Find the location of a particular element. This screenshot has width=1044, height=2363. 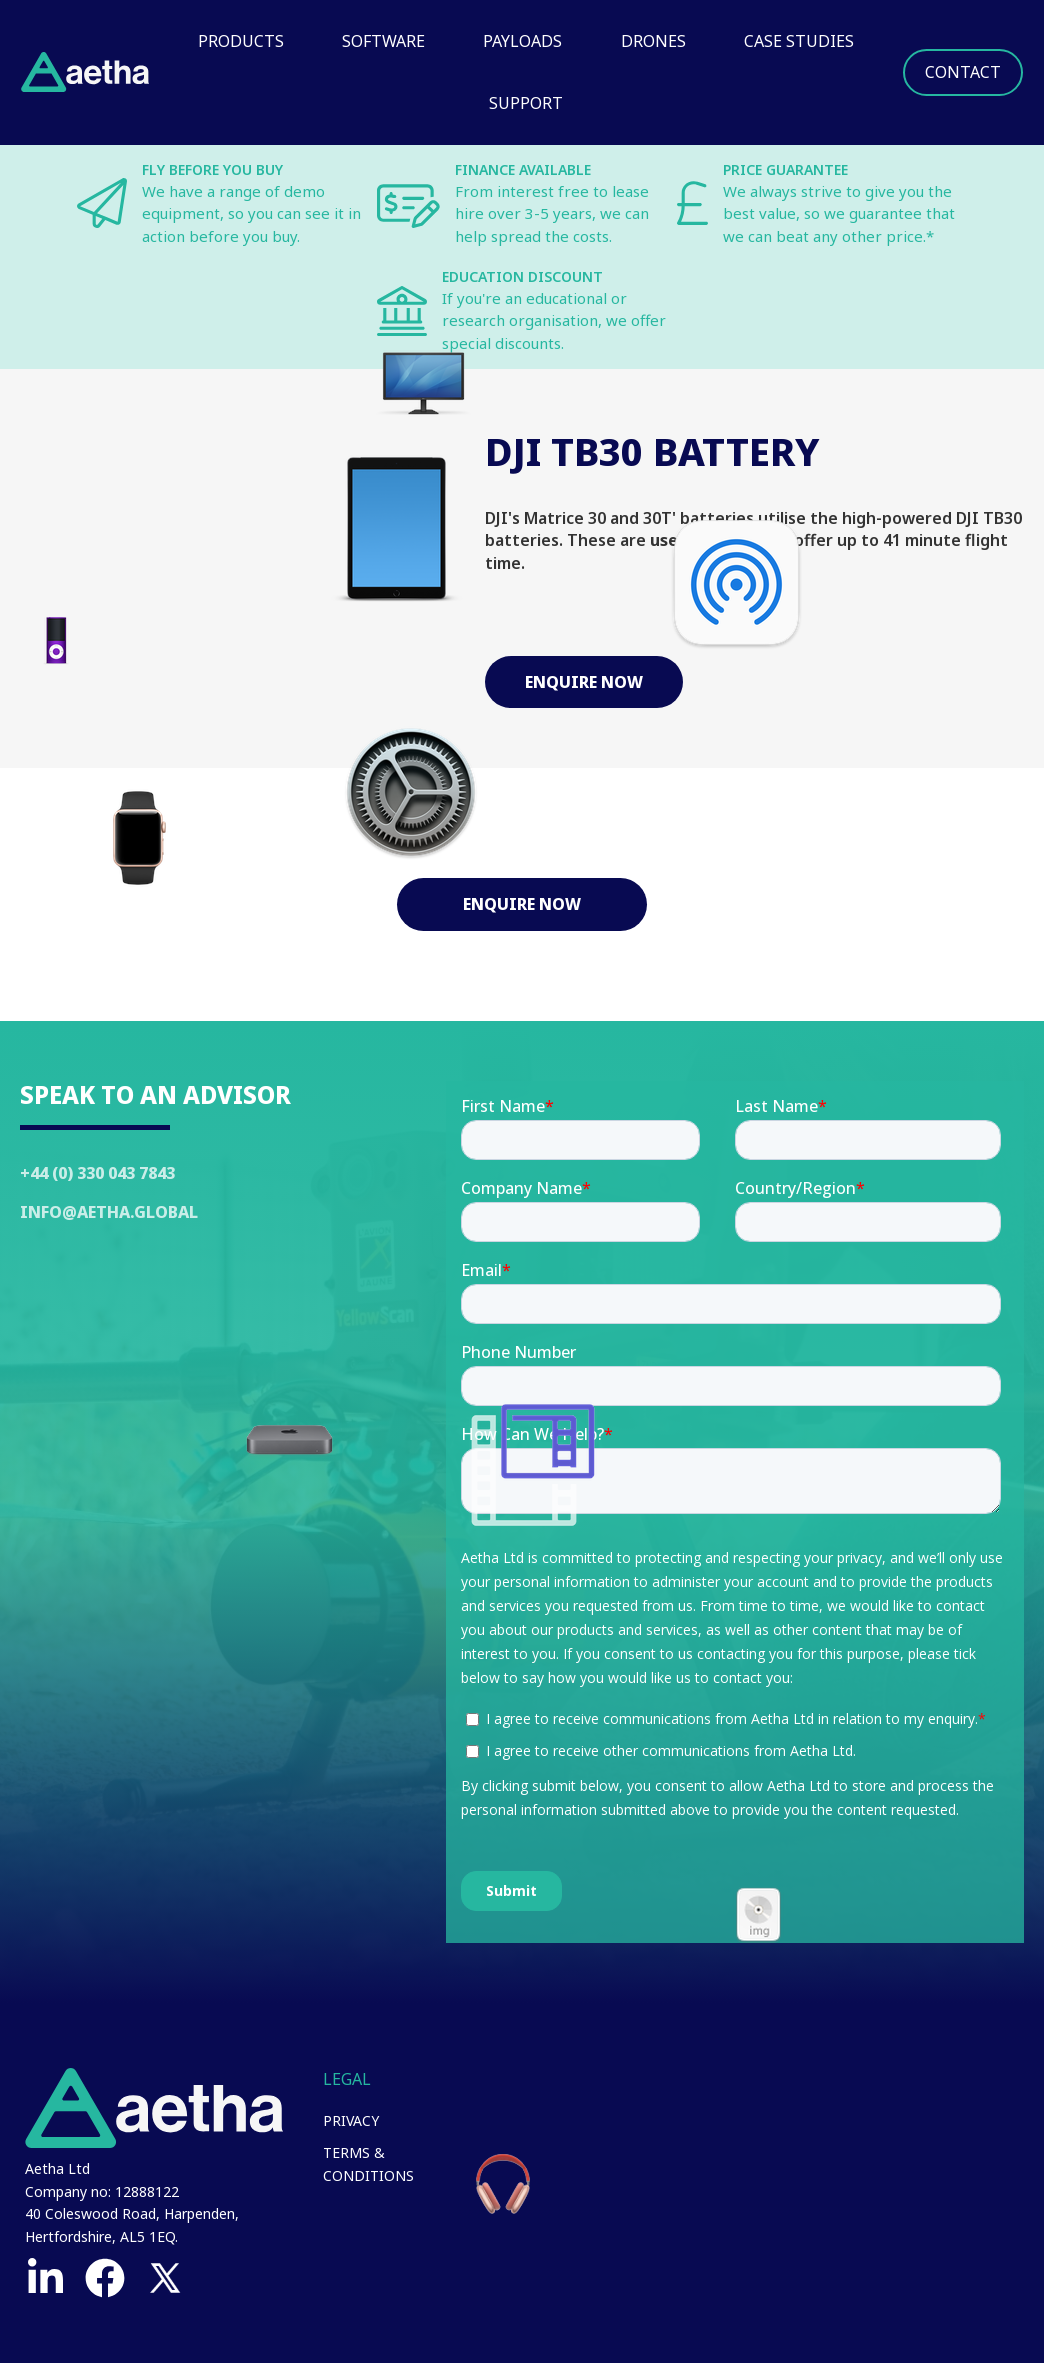

external display or monitor device is located at coordinates (423, 366).